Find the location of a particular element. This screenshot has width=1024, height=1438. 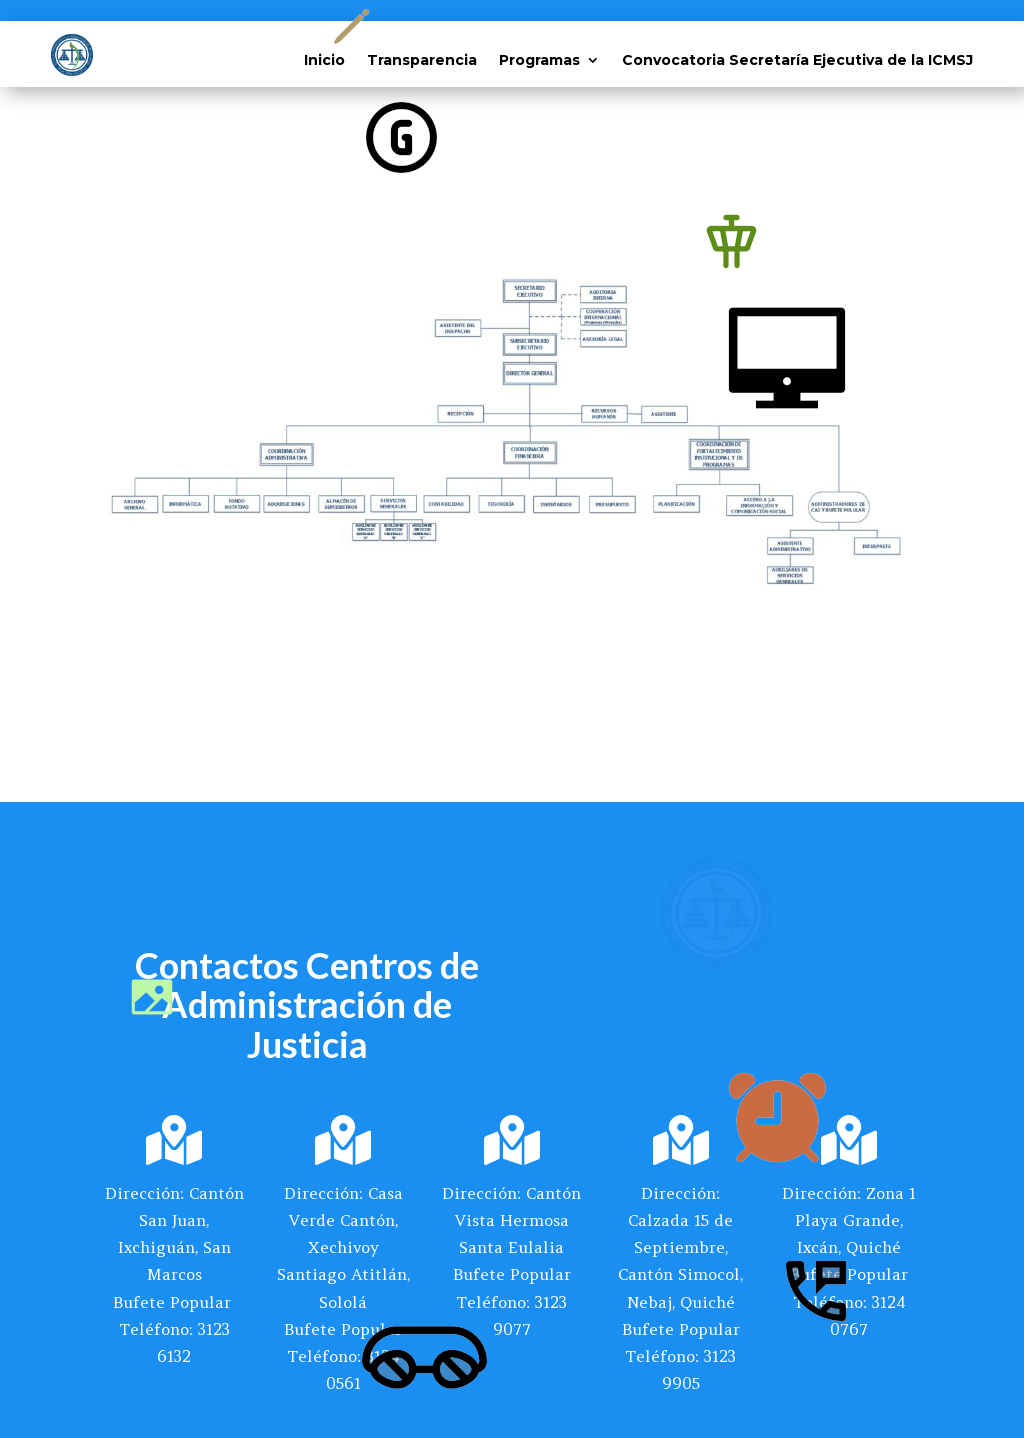

google account or google-related feature is located at coordinates (401, 137).